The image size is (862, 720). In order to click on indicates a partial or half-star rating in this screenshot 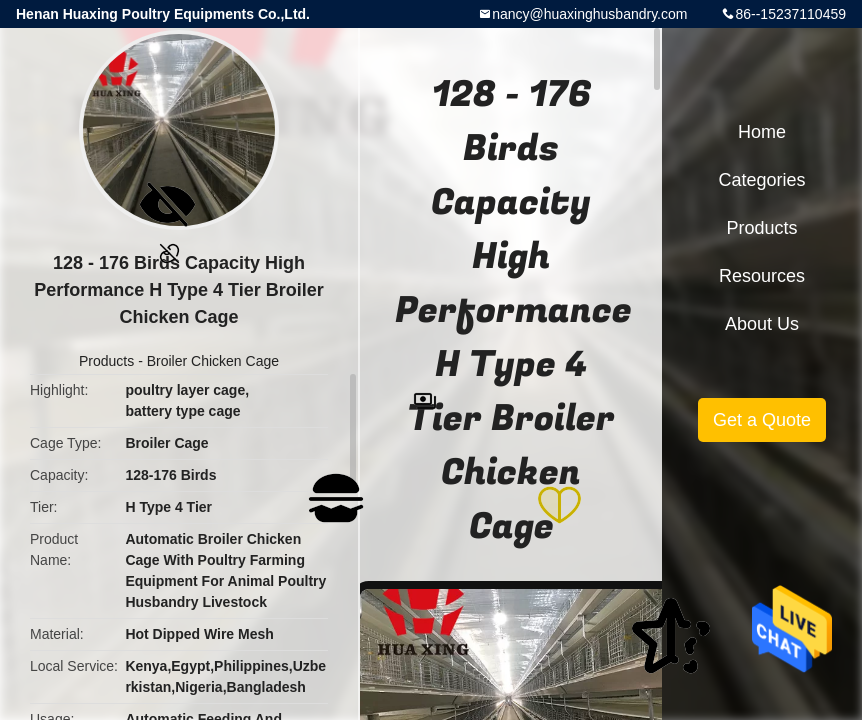, I will do `click(671, 637)`.